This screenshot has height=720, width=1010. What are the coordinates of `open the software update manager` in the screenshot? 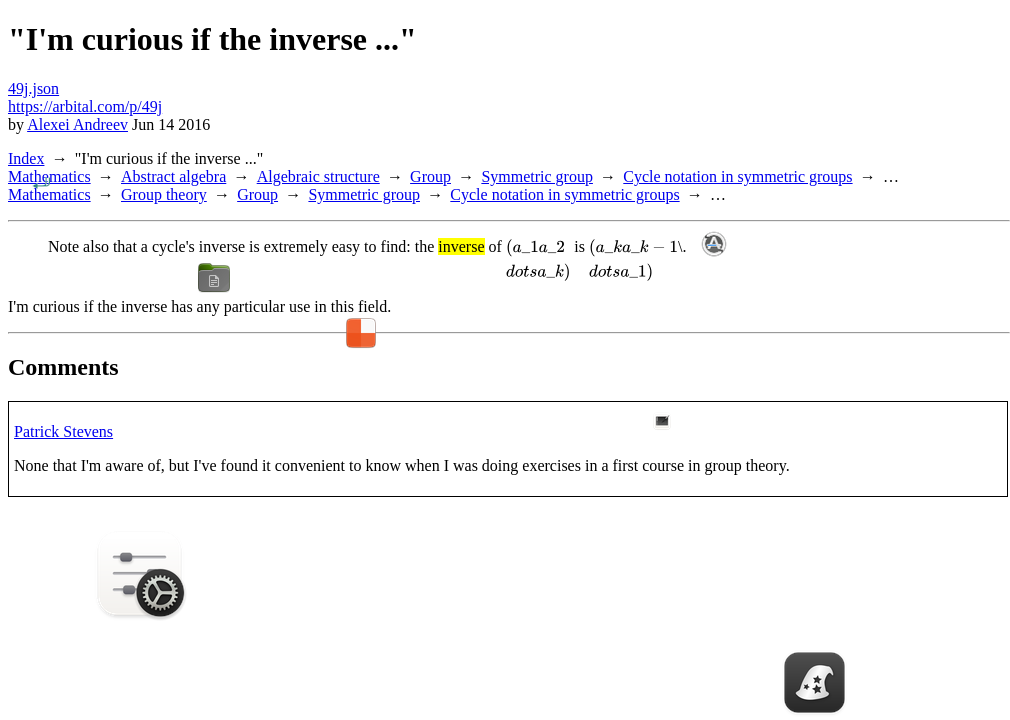 It's located at (714, 244).